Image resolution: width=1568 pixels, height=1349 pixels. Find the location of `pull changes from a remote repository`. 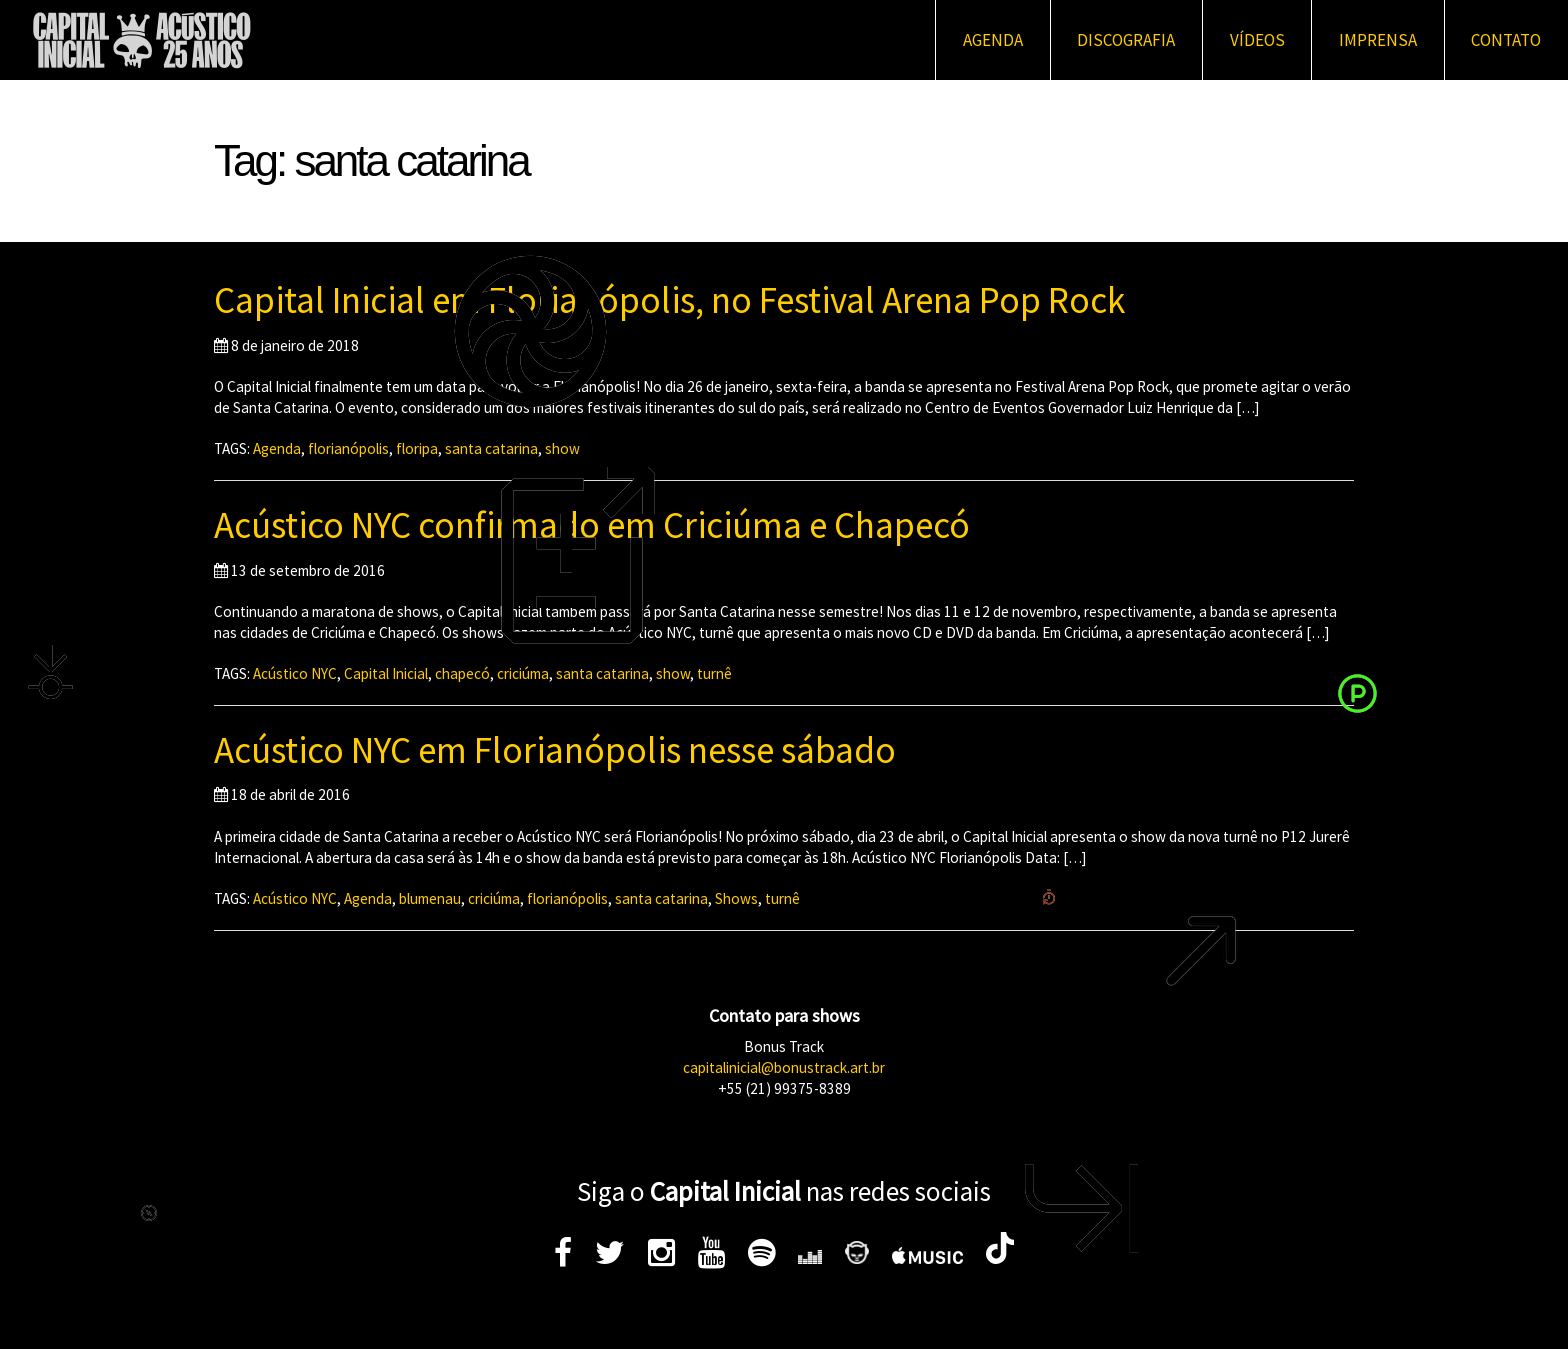

pull changes from a remote repository is located at coordinates (49, 672).